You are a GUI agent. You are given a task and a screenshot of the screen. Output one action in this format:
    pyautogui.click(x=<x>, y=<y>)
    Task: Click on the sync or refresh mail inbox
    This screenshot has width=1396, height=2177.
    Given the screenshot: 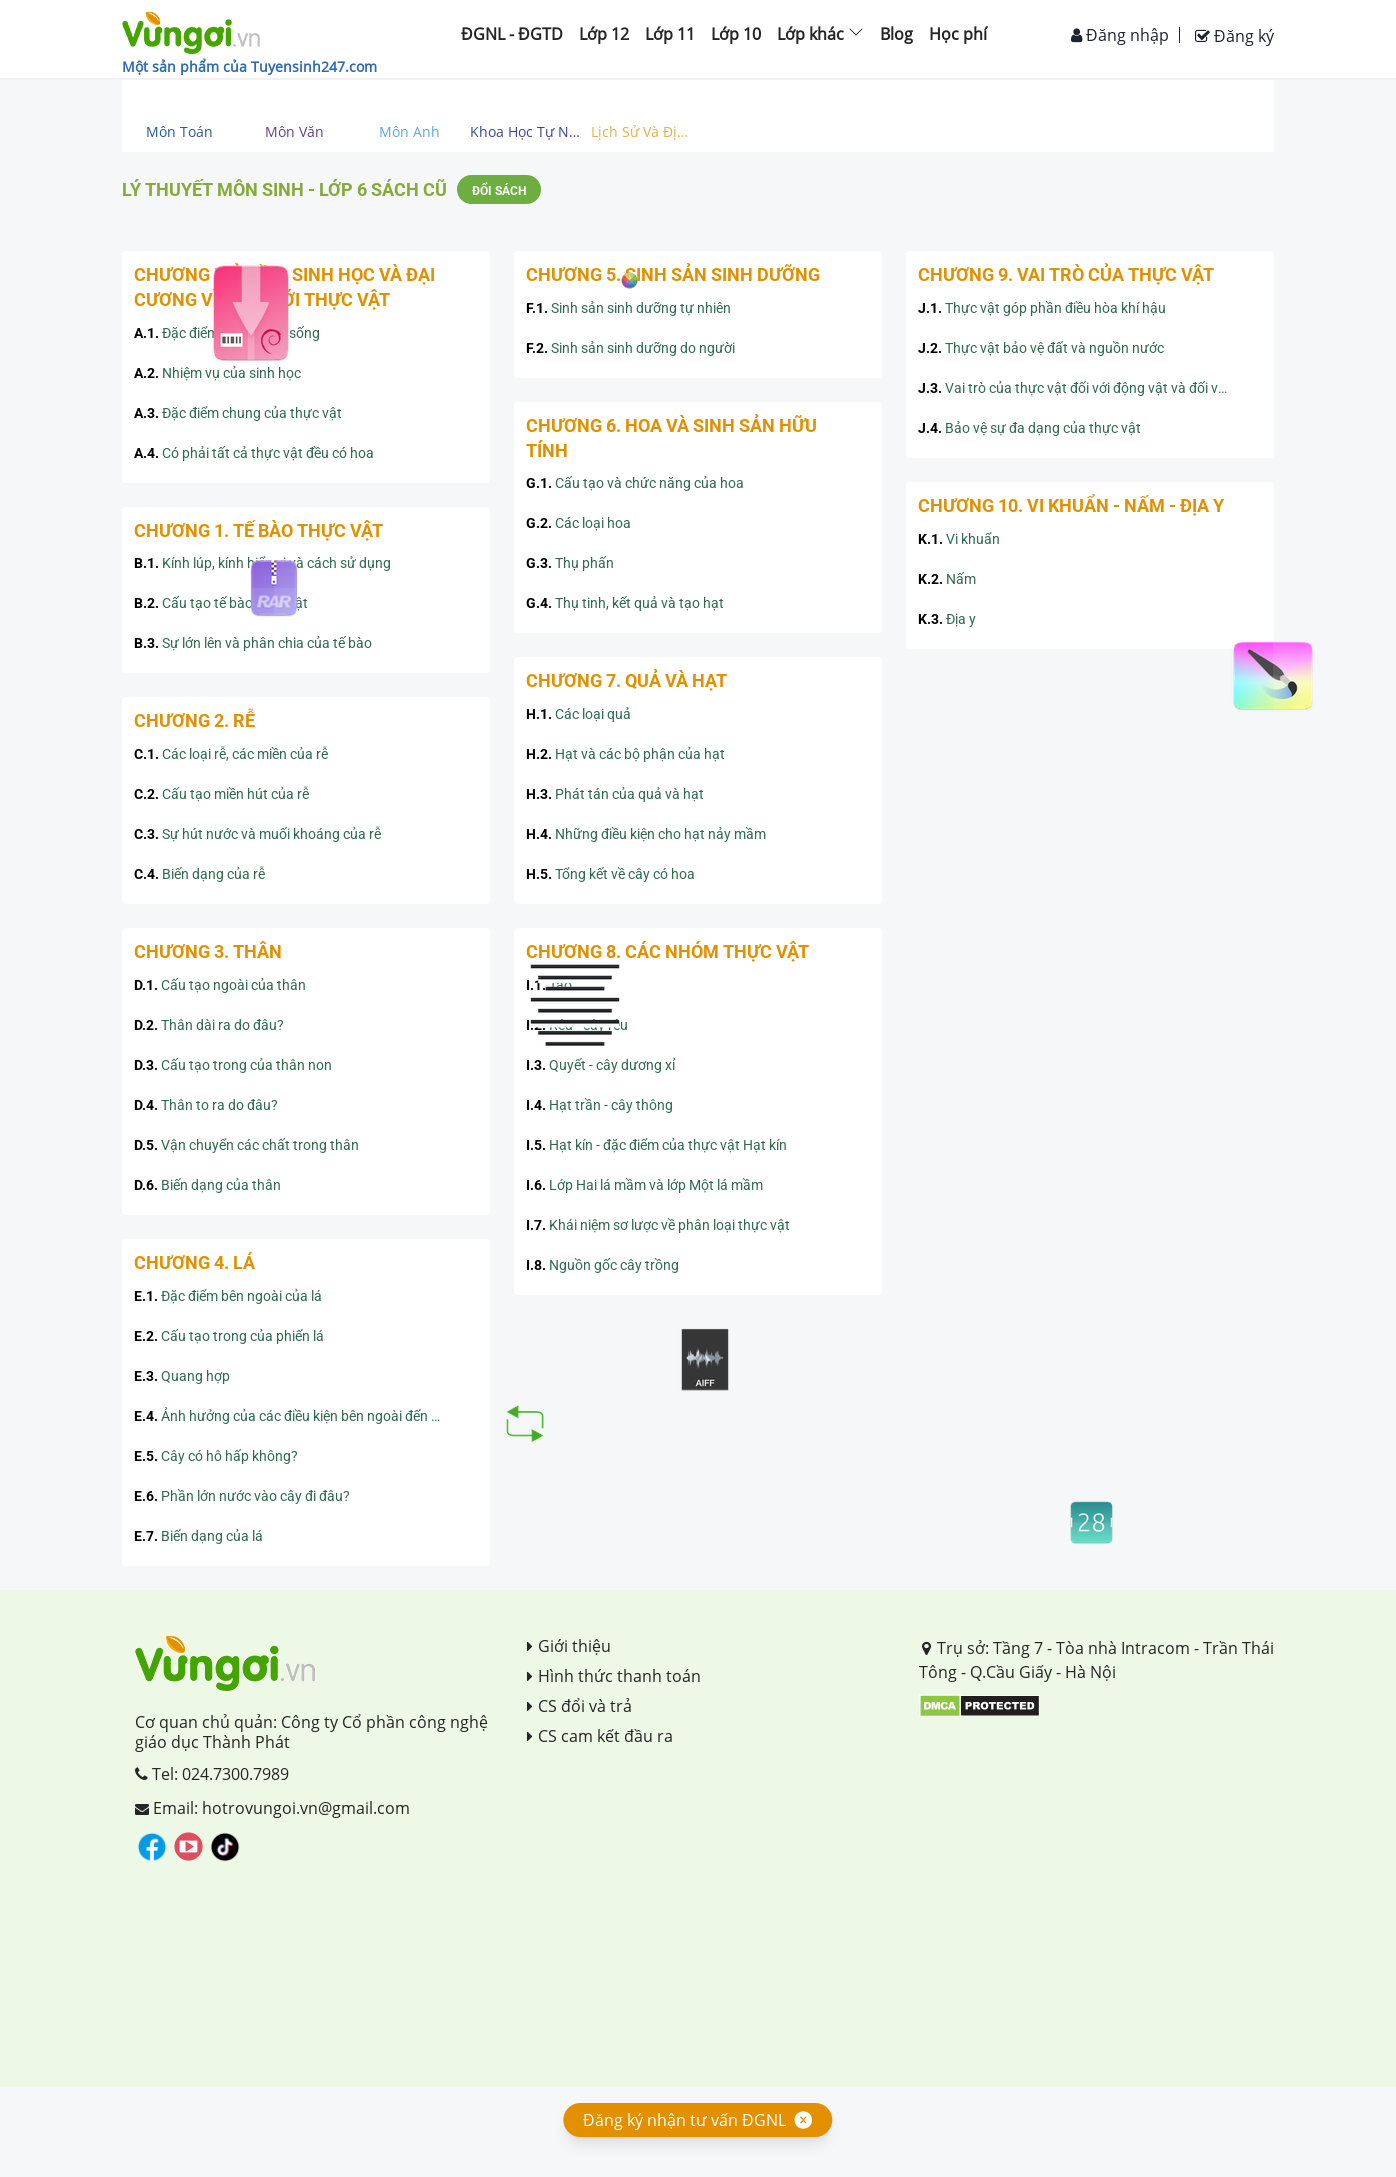 What is the action you would take?
    pyautogui.click(x=525, y=1423)
    